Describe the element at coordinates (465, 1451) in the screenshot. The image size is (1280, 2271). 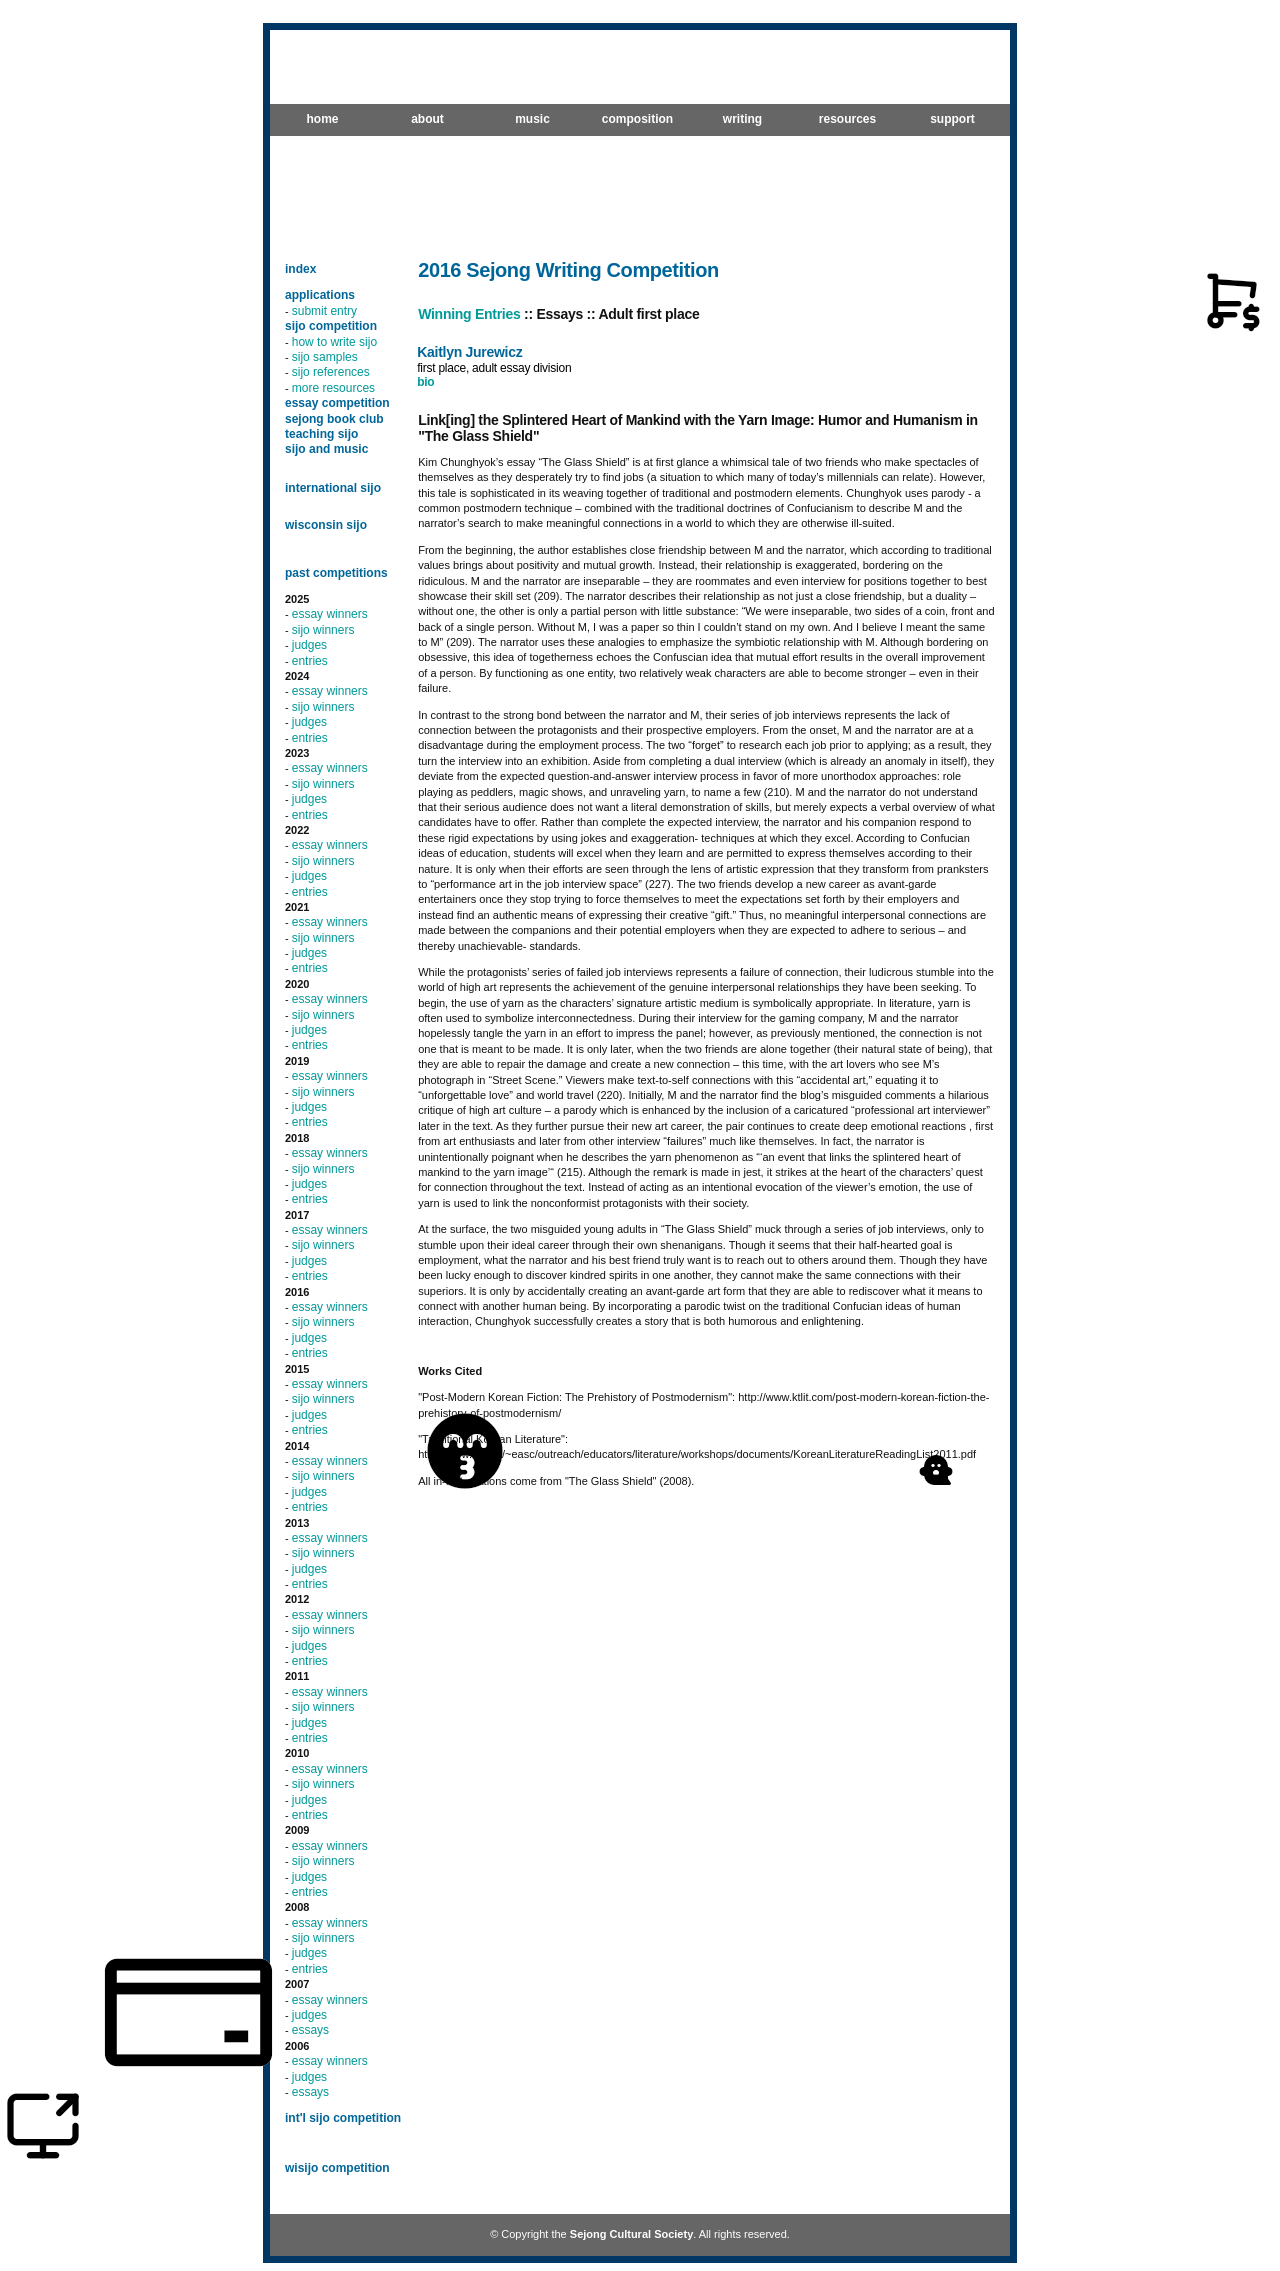
I see `send a kiss or affectionate reaction` at that location.